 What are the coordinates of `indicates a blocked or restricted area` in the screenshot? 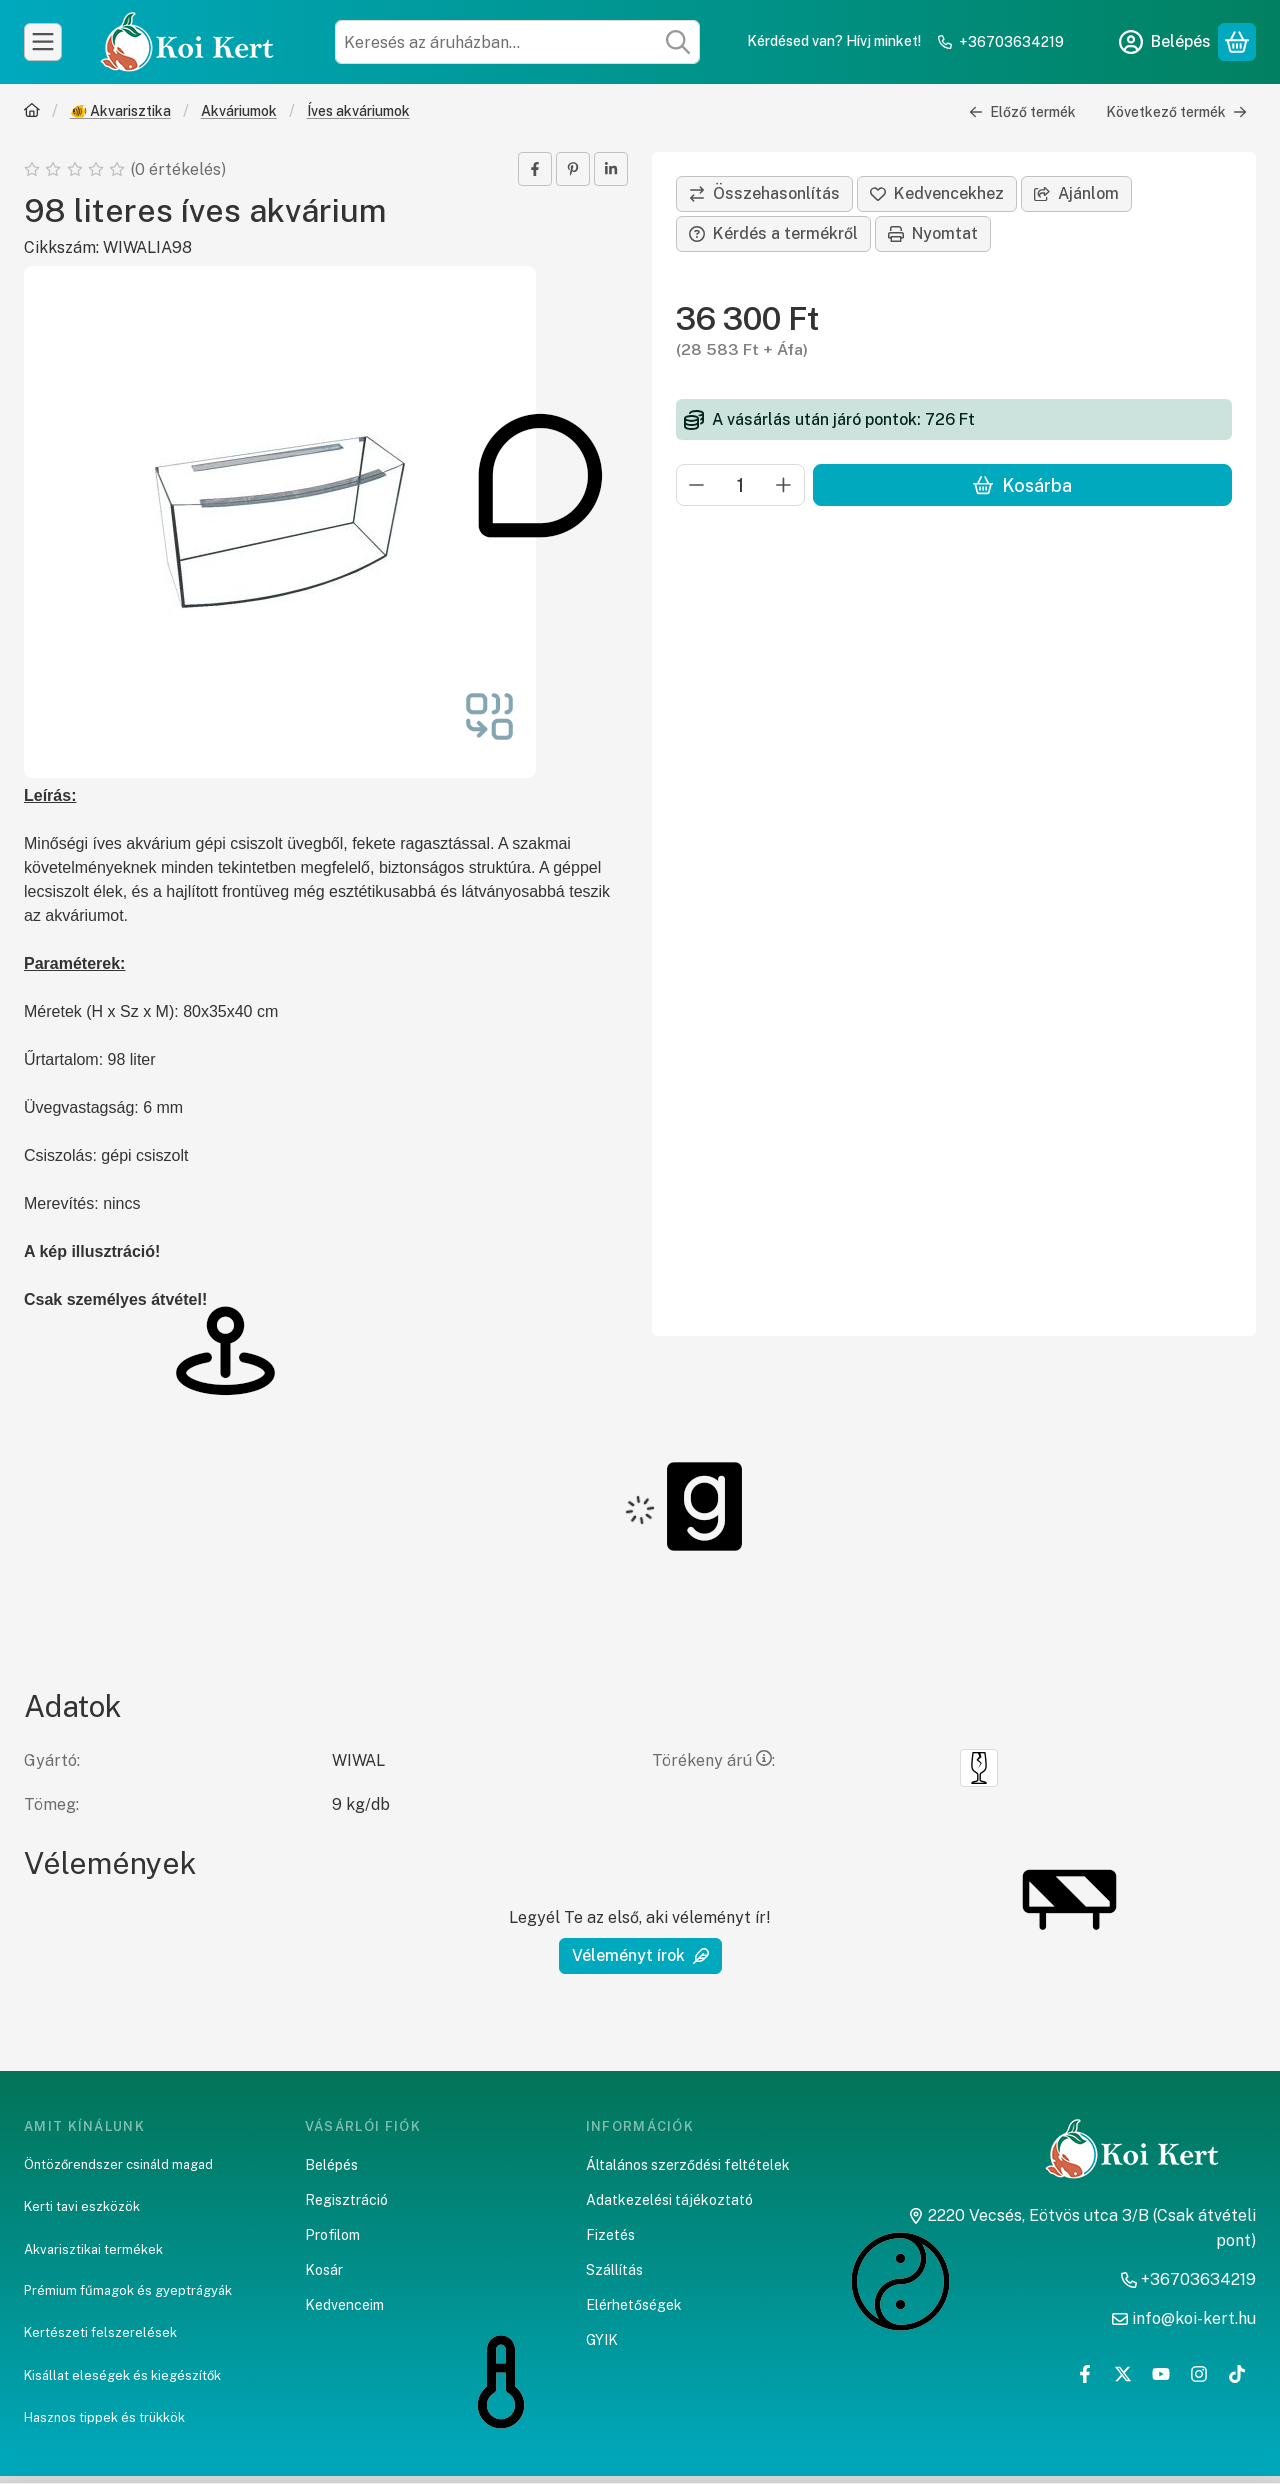 It's located at (1069, 1896).